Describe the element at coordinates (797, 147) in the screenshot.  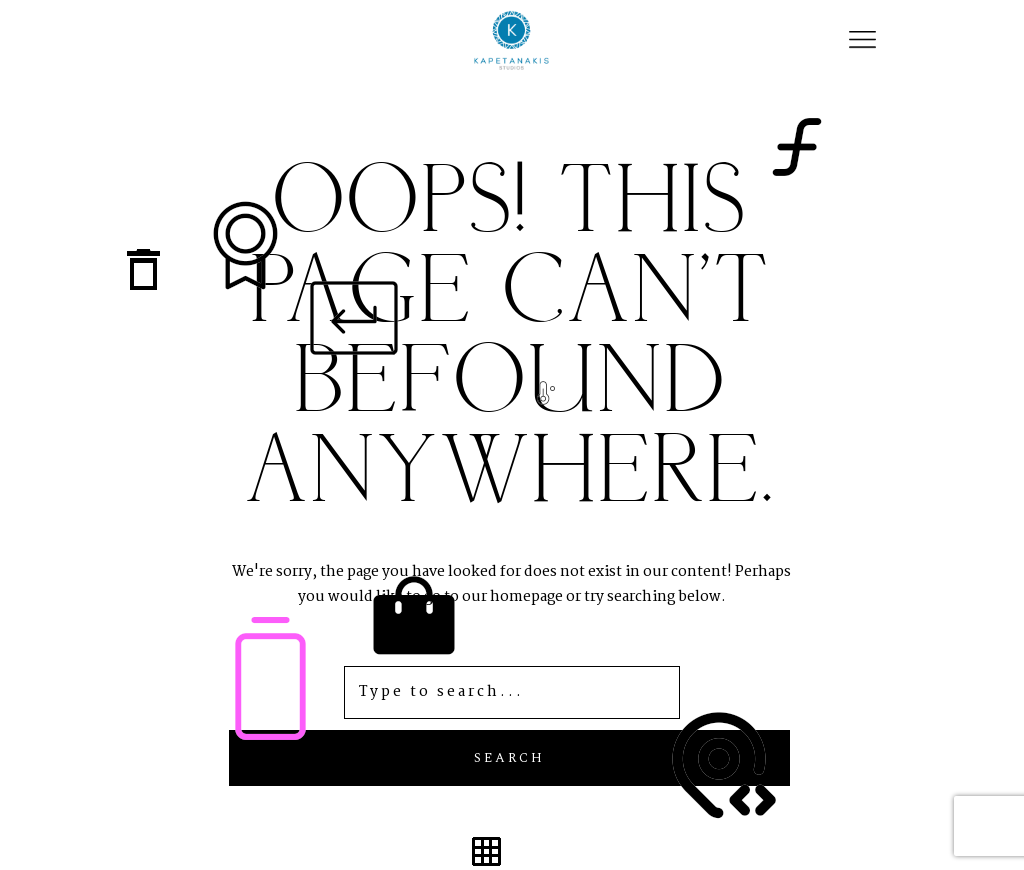
I see `access mathematical or programming functions` at that location.